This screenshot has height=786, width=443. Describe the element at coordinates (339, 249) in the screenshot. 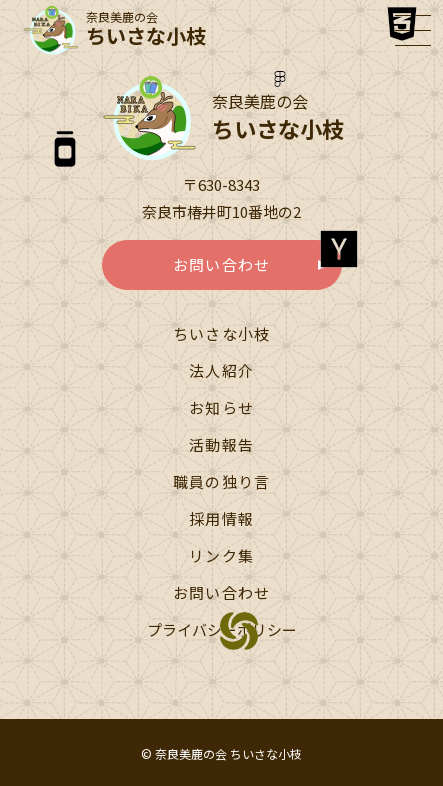

I see `open hacker news` at that location.